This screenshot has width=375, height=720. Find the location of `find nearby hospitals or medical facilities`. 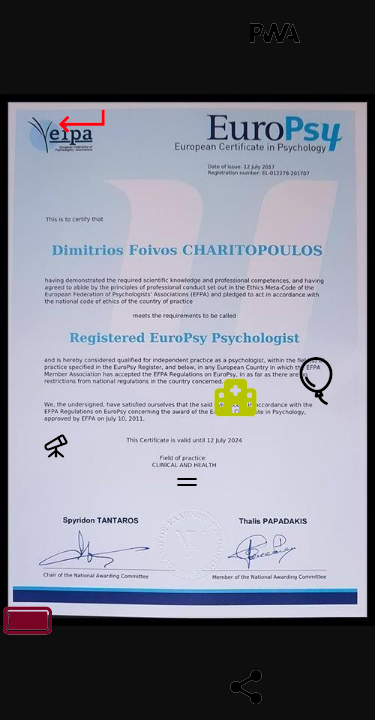

find nearby hospitals or medical facilities is located at coordinates (235, 397).